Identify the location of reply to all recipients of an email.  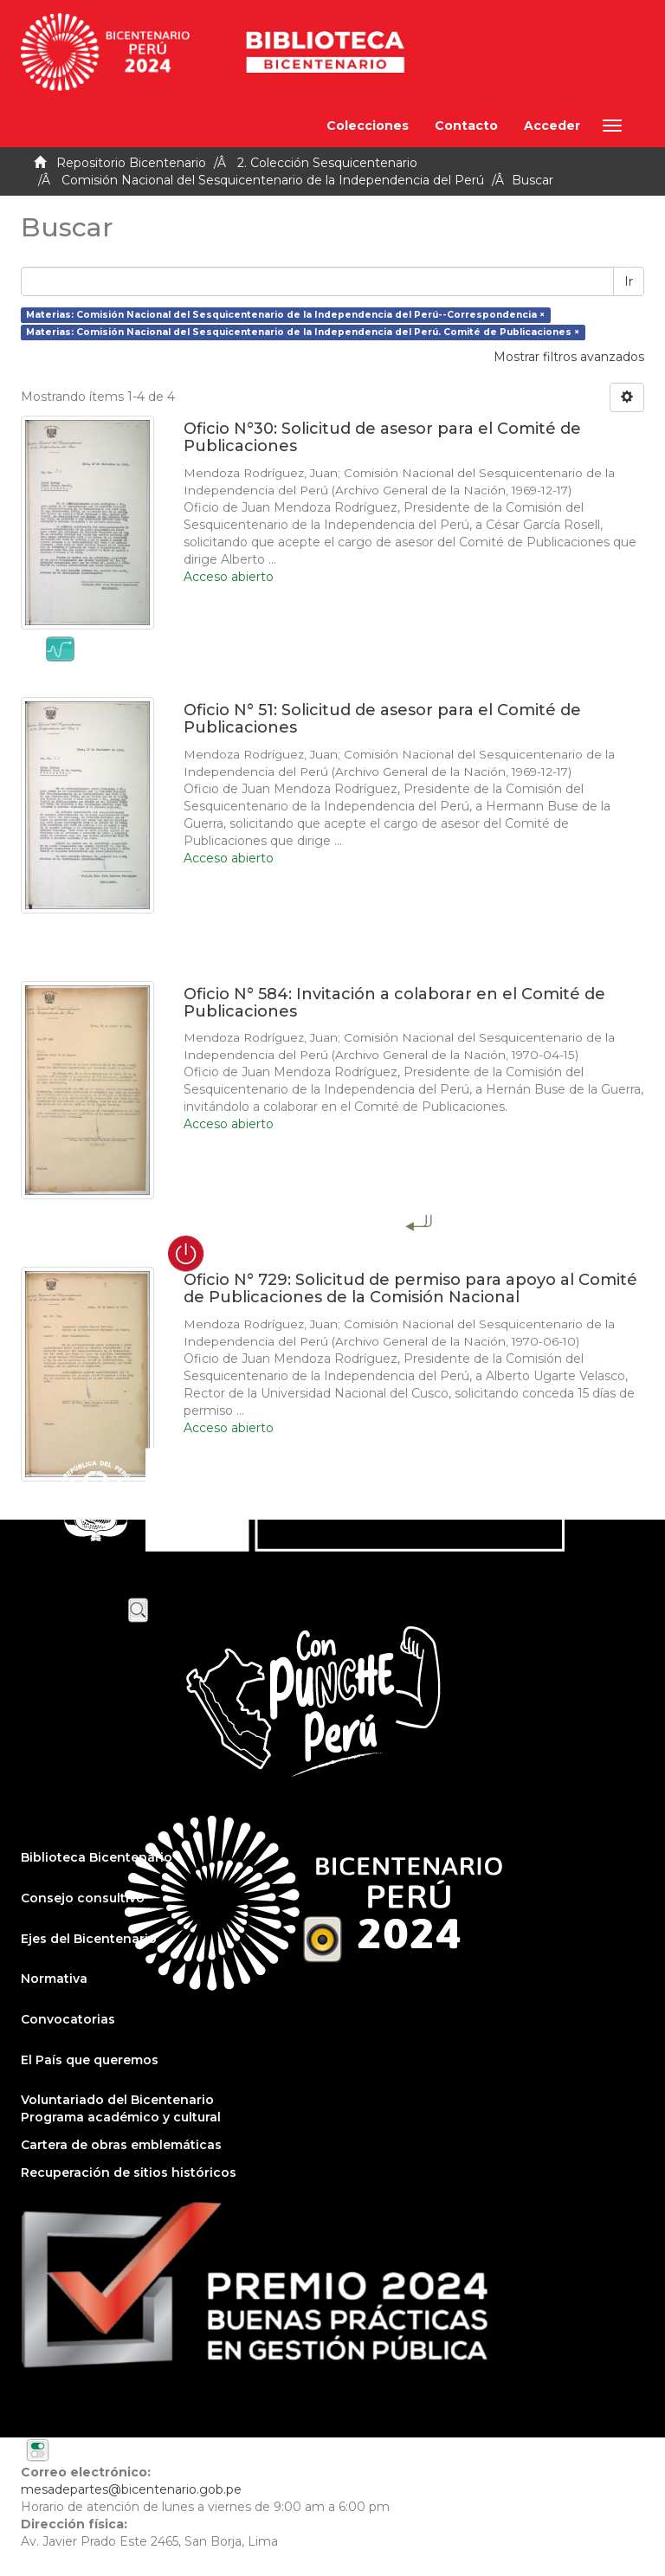
(418, 1221).